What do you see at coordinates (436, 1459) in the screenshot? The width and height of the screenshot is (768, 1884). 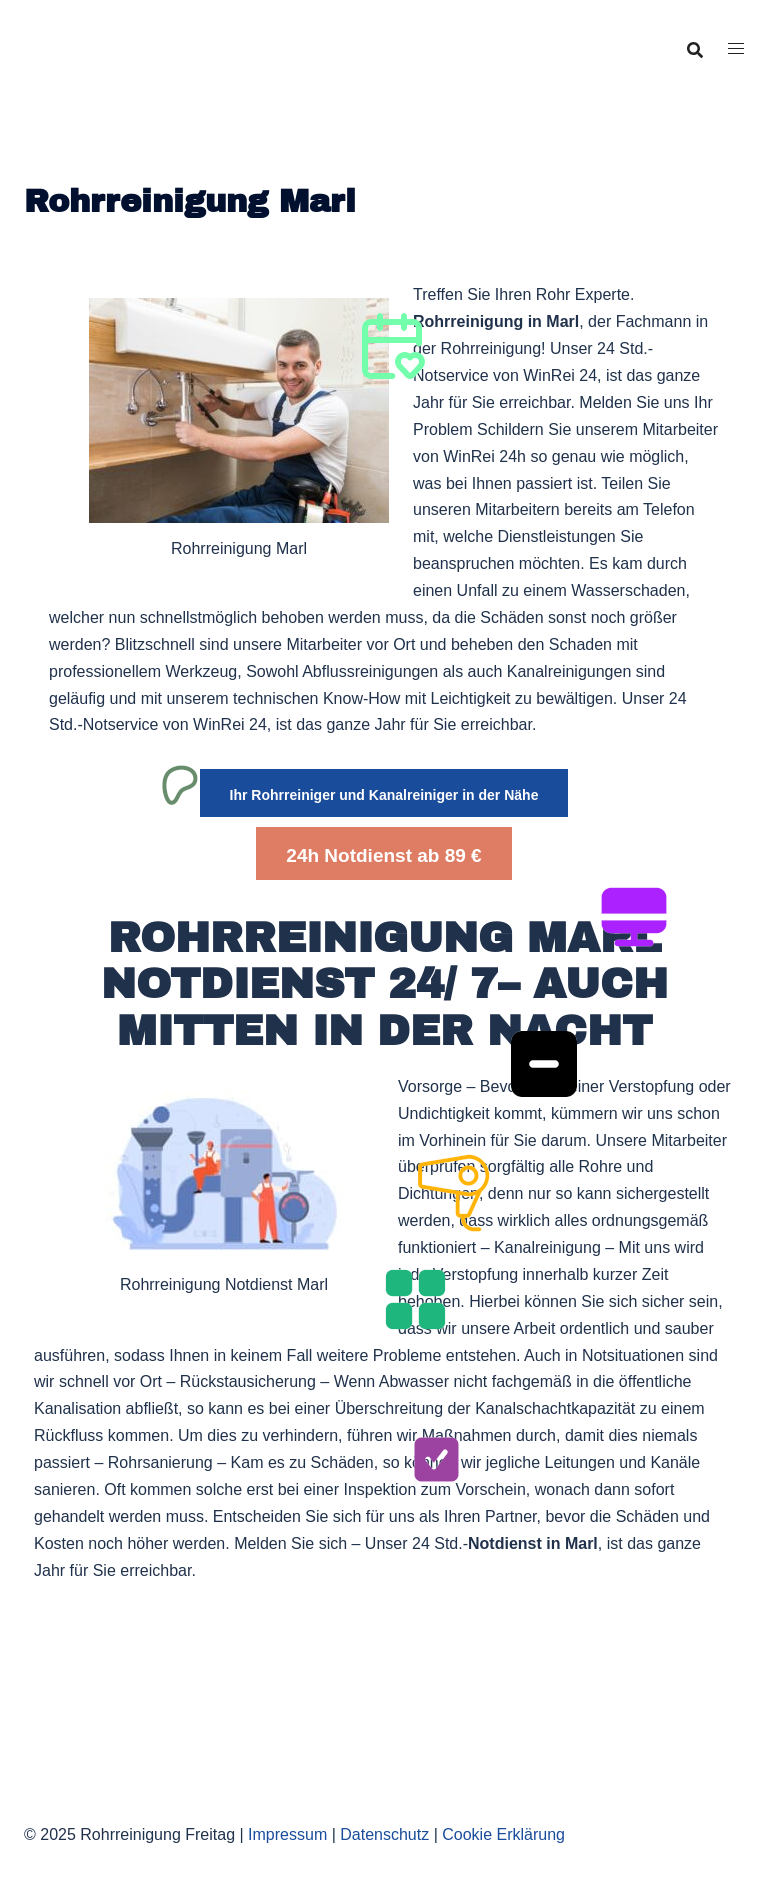 I see `confirm or submit a selection` at bounding box center [436, 1459].